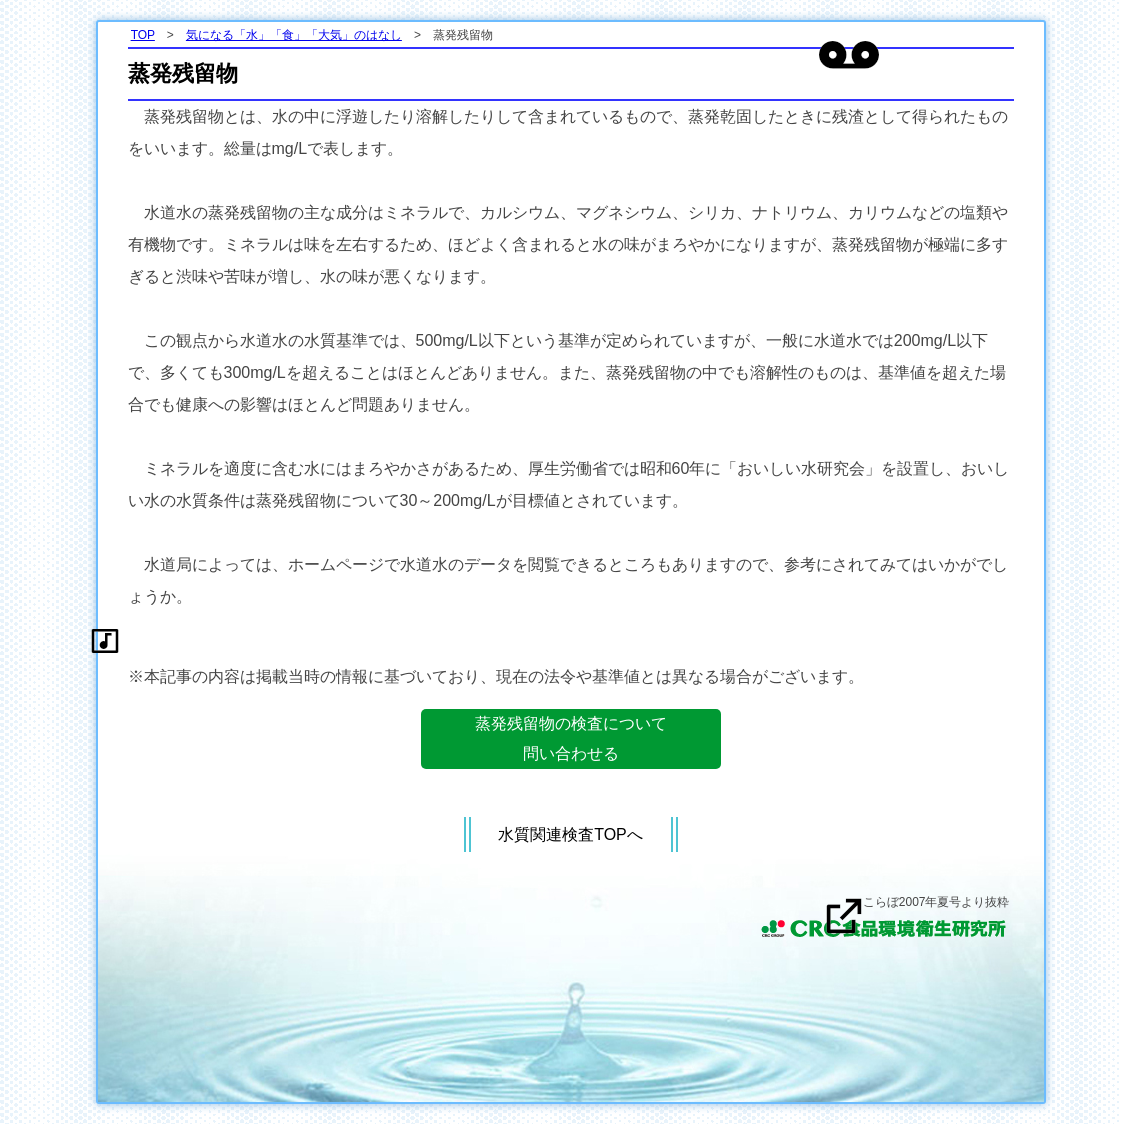 Image resolution: width=1121 pixels, height=1124 pixels. What do you see at coordinates (105, 641) in the screenshot?
I see `open music video player` at bounding box center [105, 641].